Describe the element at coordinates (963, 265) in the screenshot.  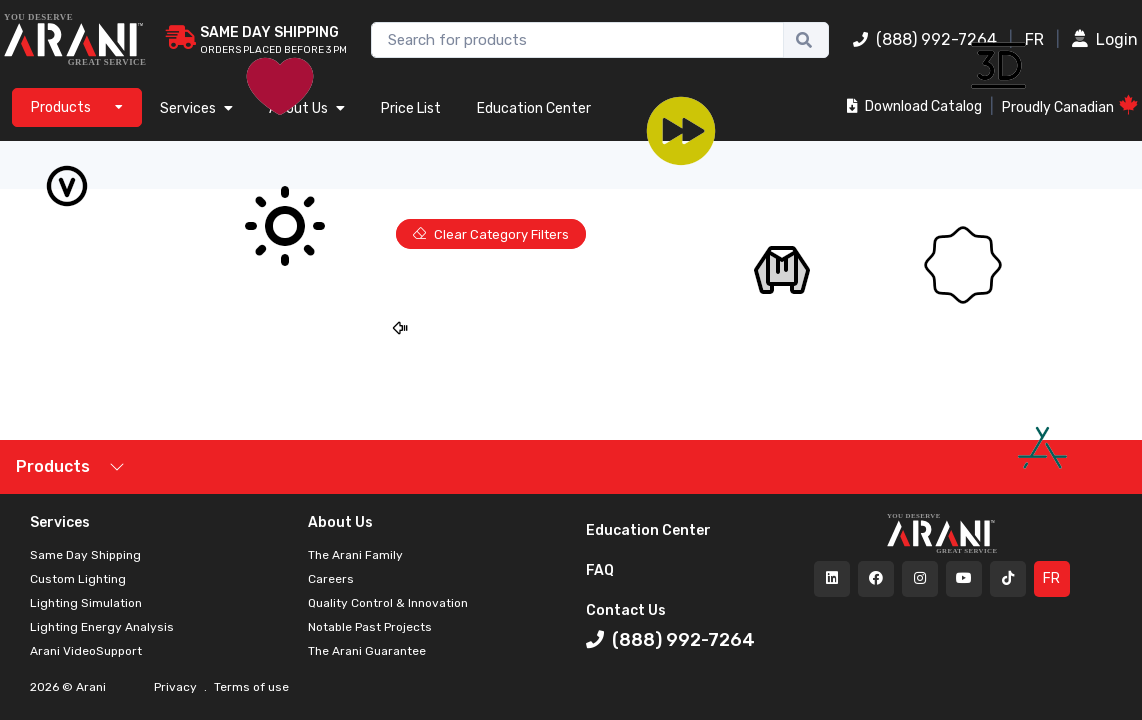
I see `indicates a badge or certification status` at that location.